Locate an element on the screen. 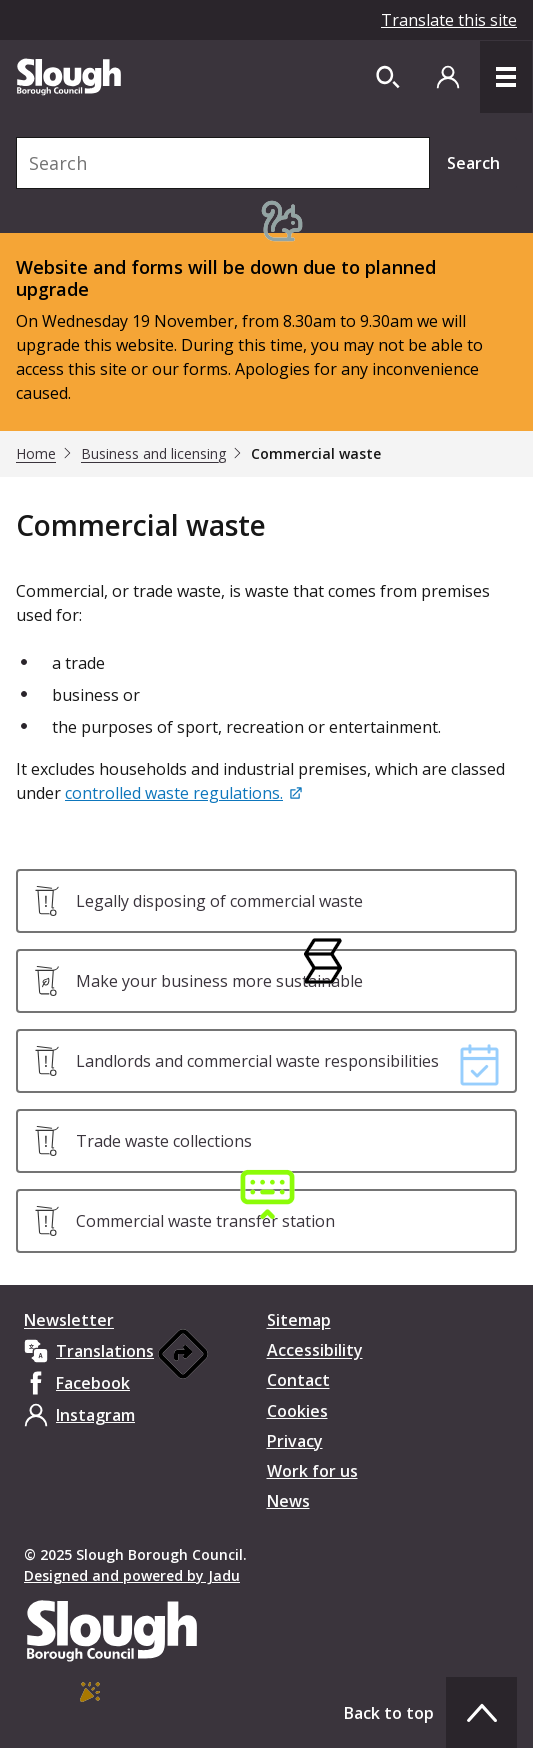 The width and height of the screenshot is (533, 1748). celebration or success state indicator is located at coordinates (90, 1691).